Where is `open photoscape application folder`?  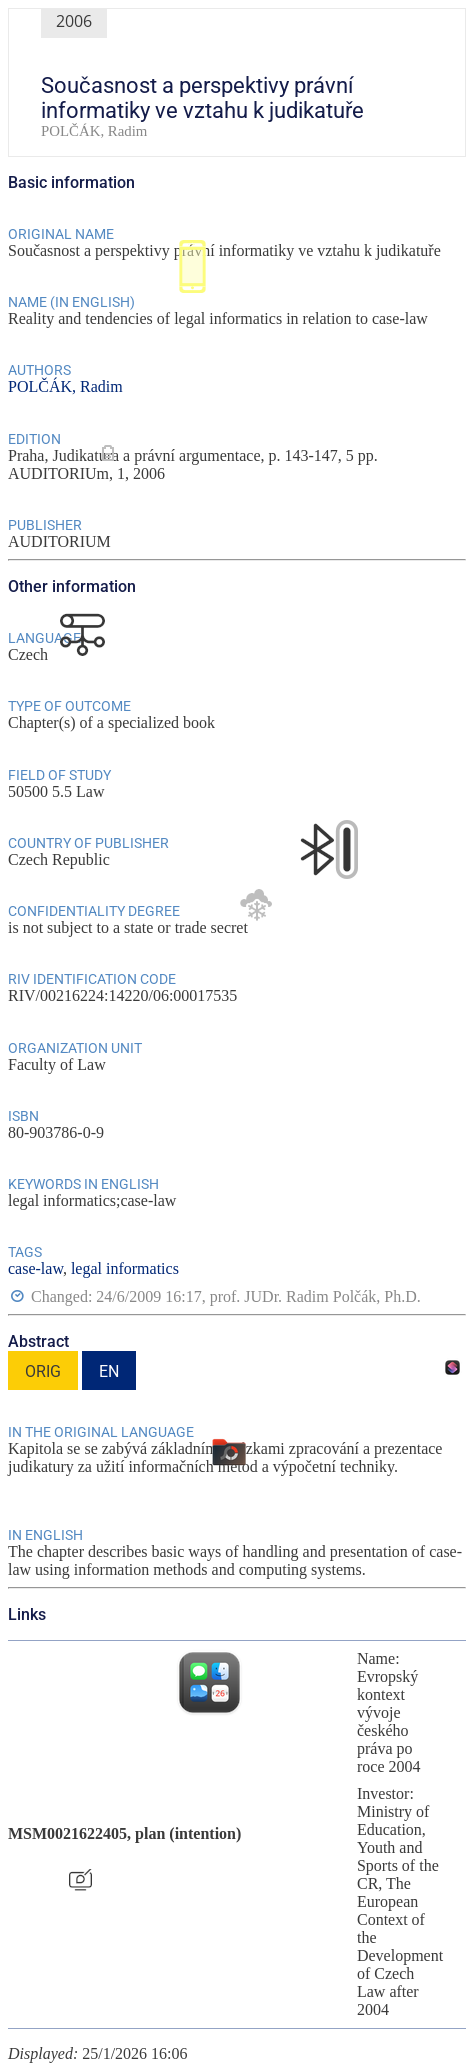
open photoscape application folder is located at coordinates (229, 1453).